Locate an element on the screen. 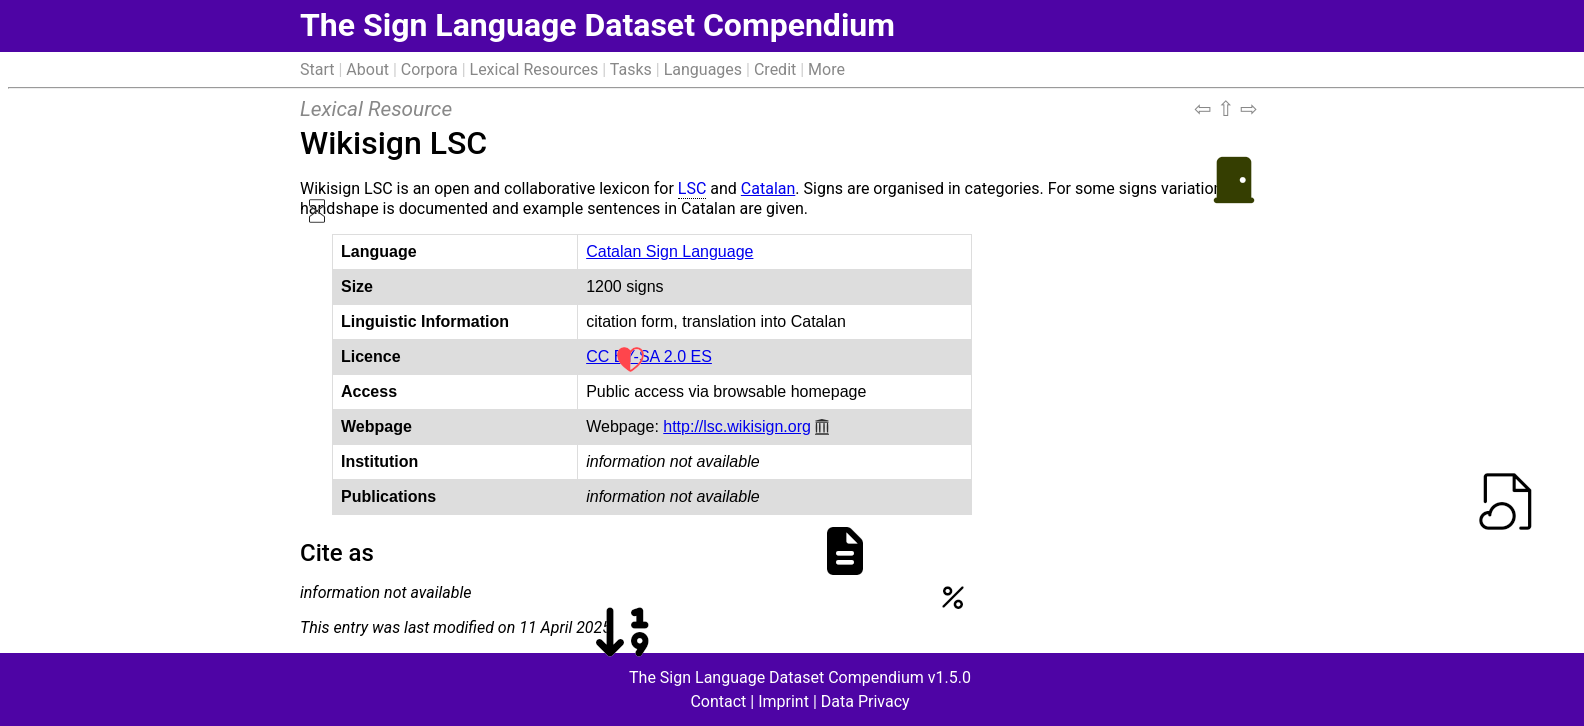 The image size is (1584, 726). view document contents is located at coordinates (845, 551).